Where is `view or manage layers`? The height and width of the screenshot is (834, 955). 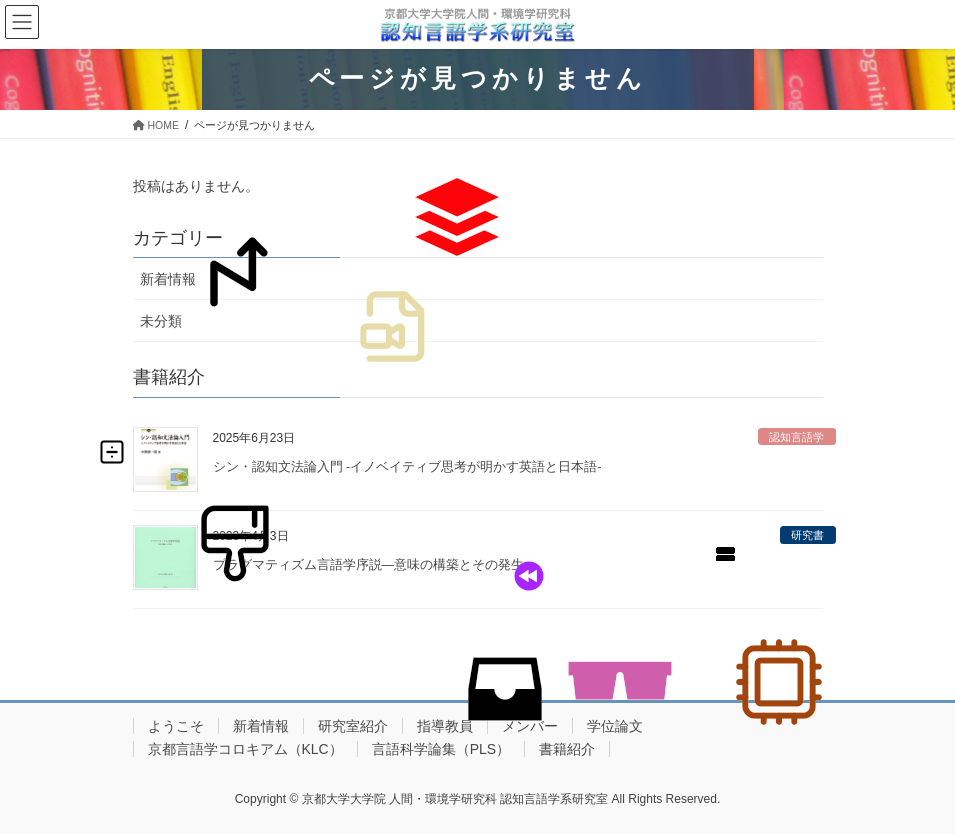
view or manage layers is located at coordinates (457, 217).